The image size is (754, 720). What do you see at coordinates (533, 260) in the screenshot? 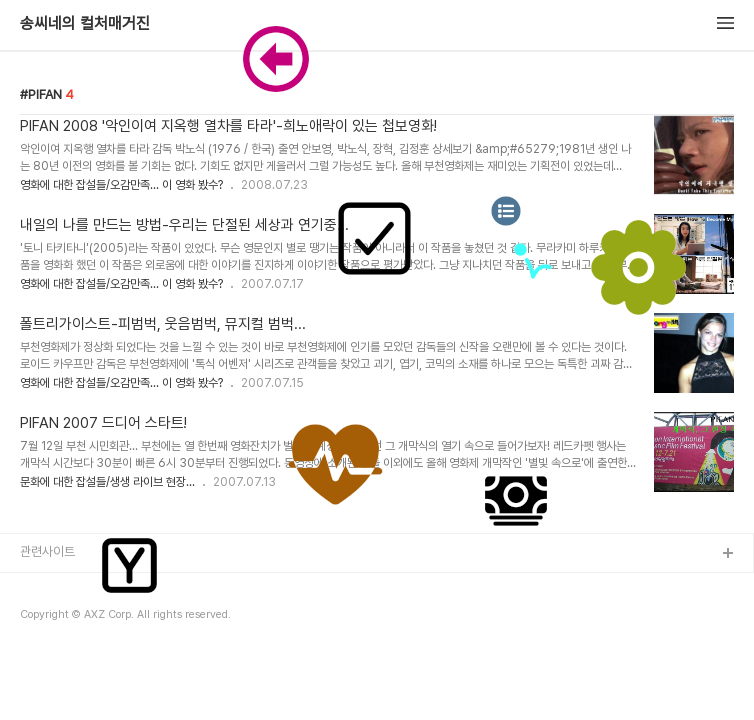
I see `navigate back or return to previous screen` at bounding box center [533, 260].